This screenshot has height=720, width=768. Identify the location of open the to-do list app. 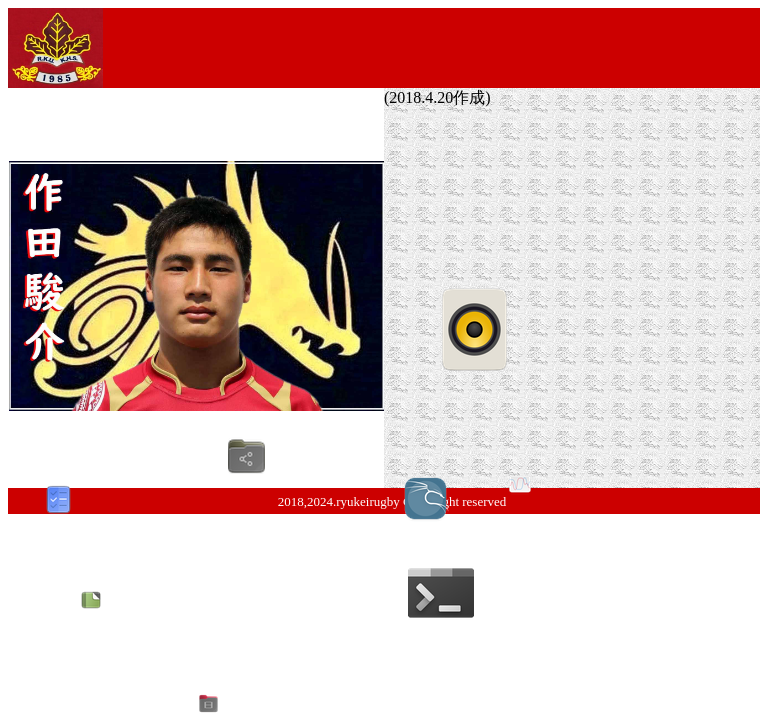
(58, 499).